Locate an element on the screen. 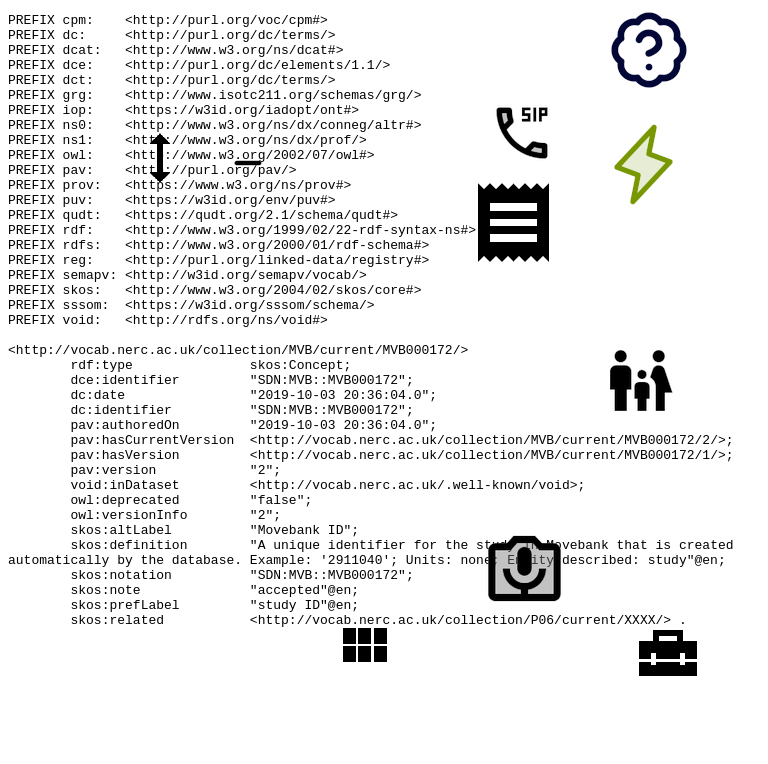  grant camera and microphone permissions is located at coordinates (524, 568).